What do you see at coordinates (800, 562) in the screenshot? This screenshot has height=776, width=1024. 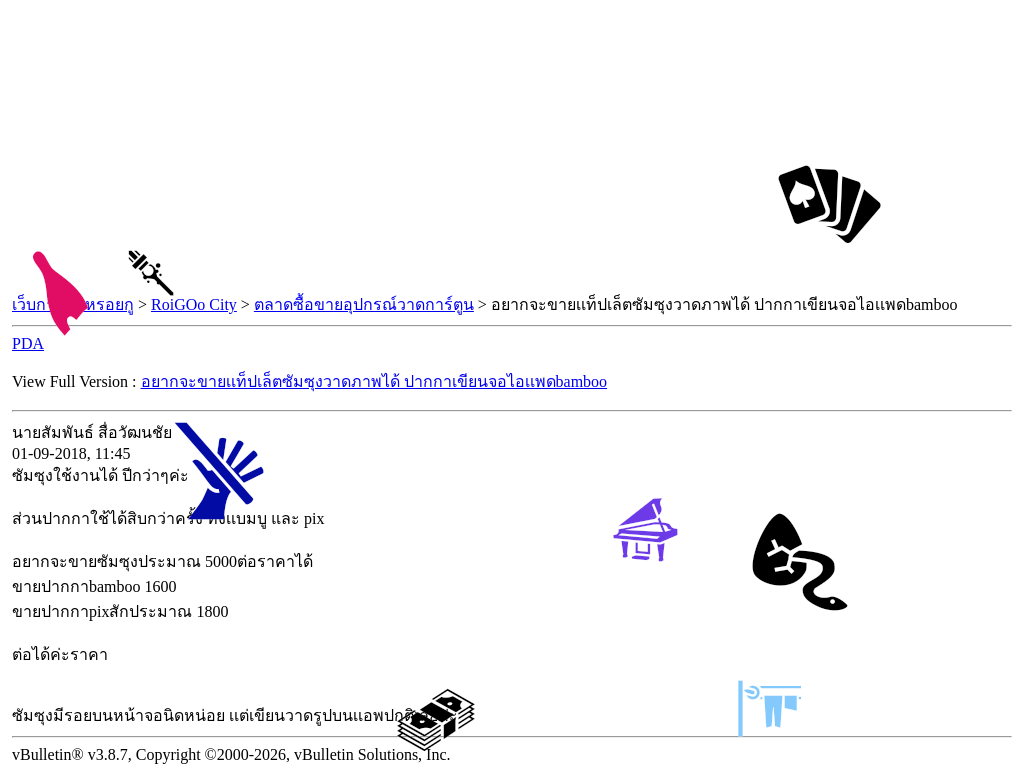 I see `indicates a snake egg hatching in a game` at bounding box center [800, 562].